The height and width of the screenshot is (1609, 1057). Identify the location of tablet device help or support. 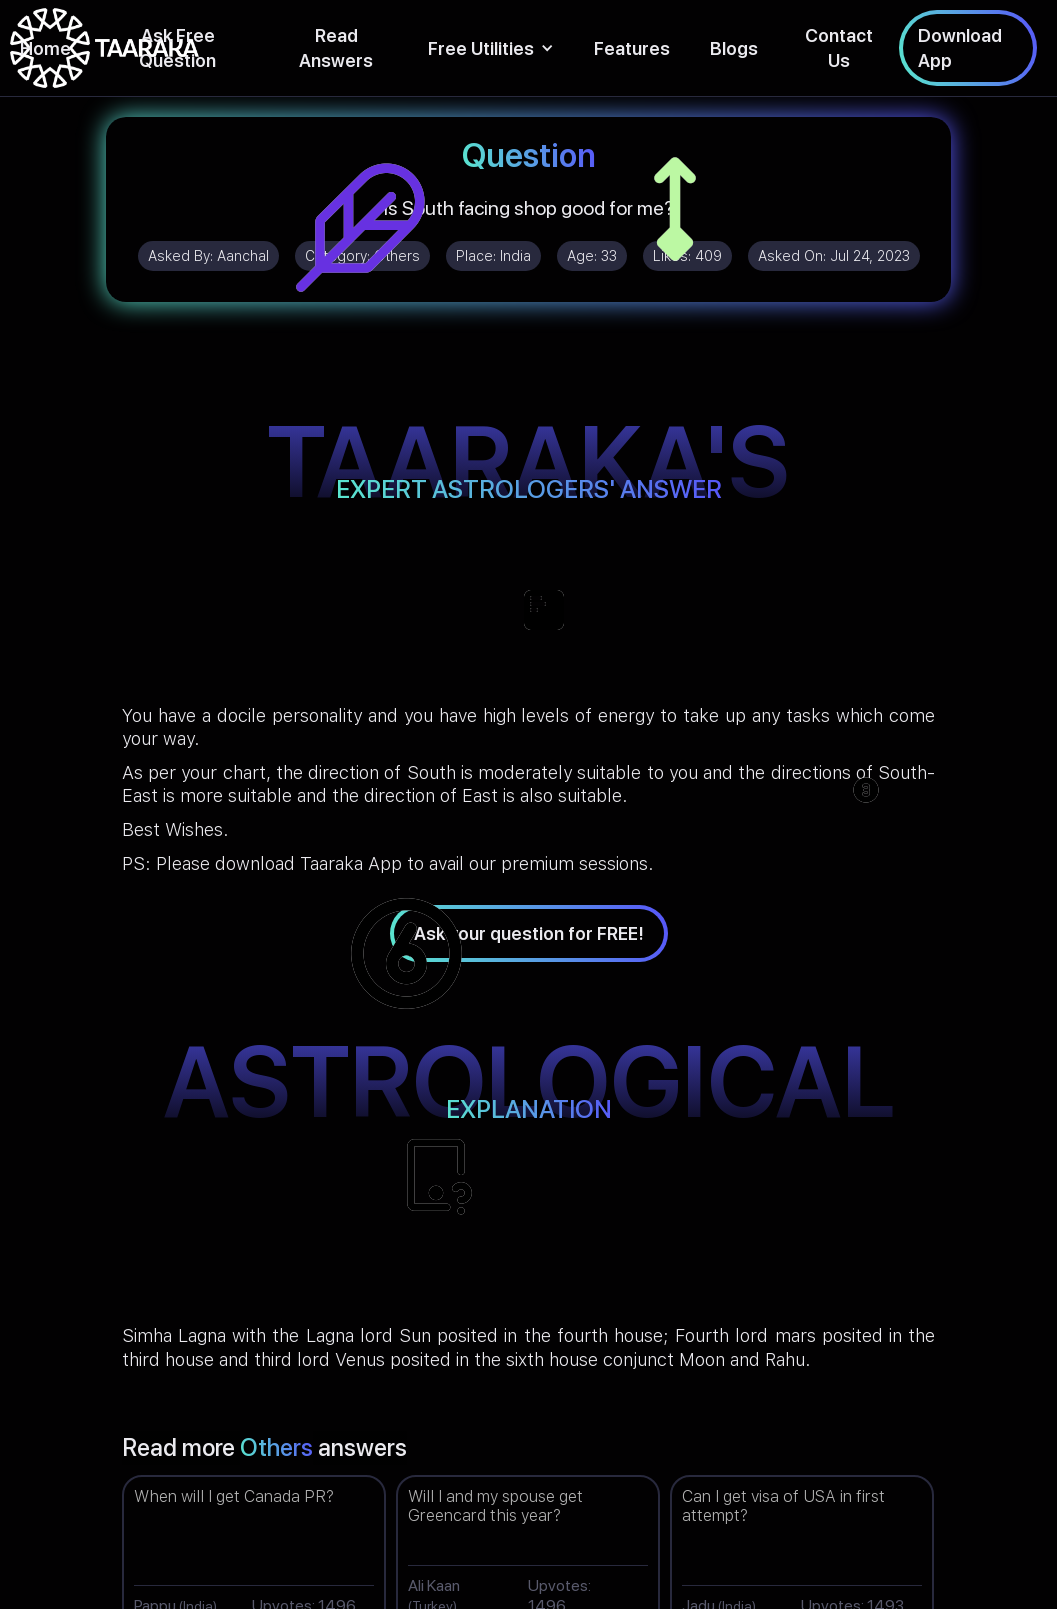
(436, 1175).